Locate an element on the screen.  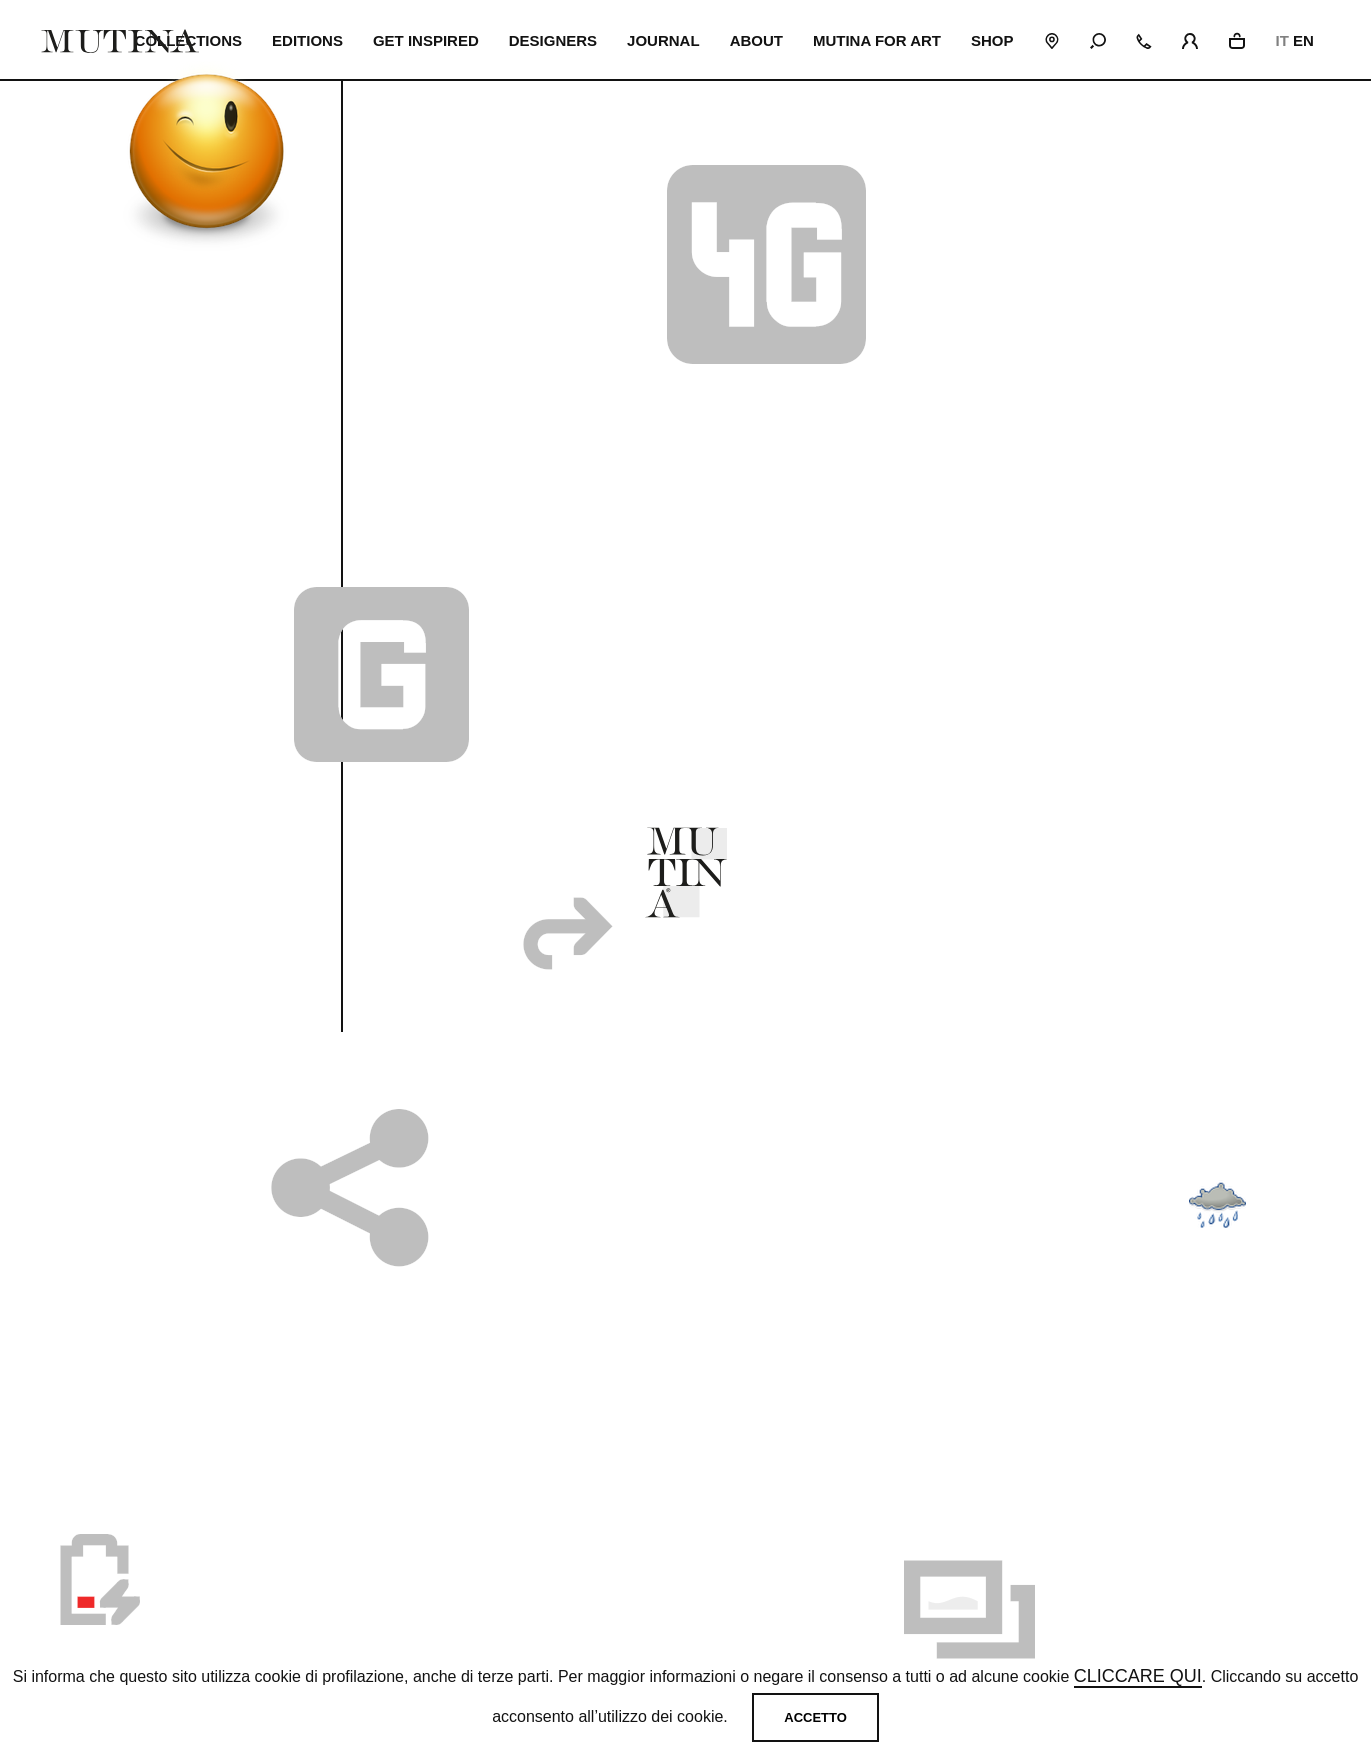
indicates low battery while charging is located at coordinates (94, 1579).